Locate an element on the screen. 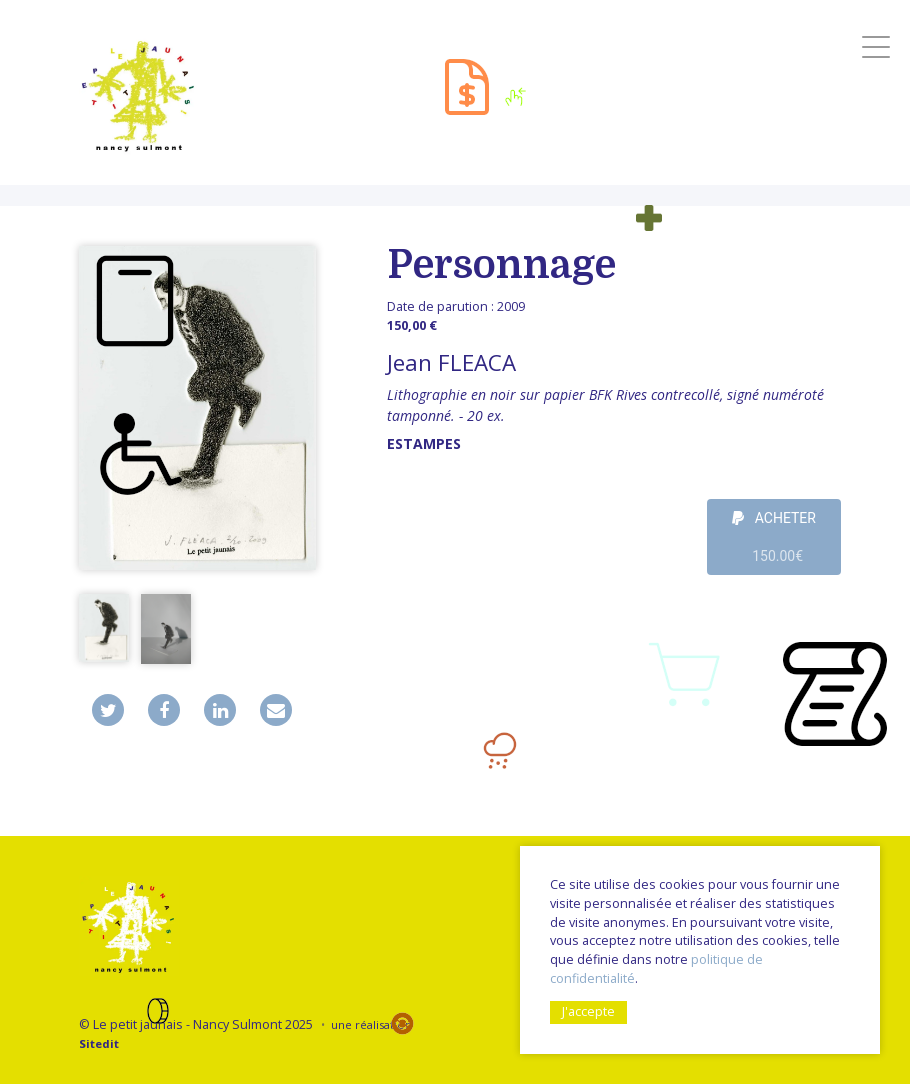 The image size is (910, 1084). view your shopping cart is located at coordinates (685, 674).